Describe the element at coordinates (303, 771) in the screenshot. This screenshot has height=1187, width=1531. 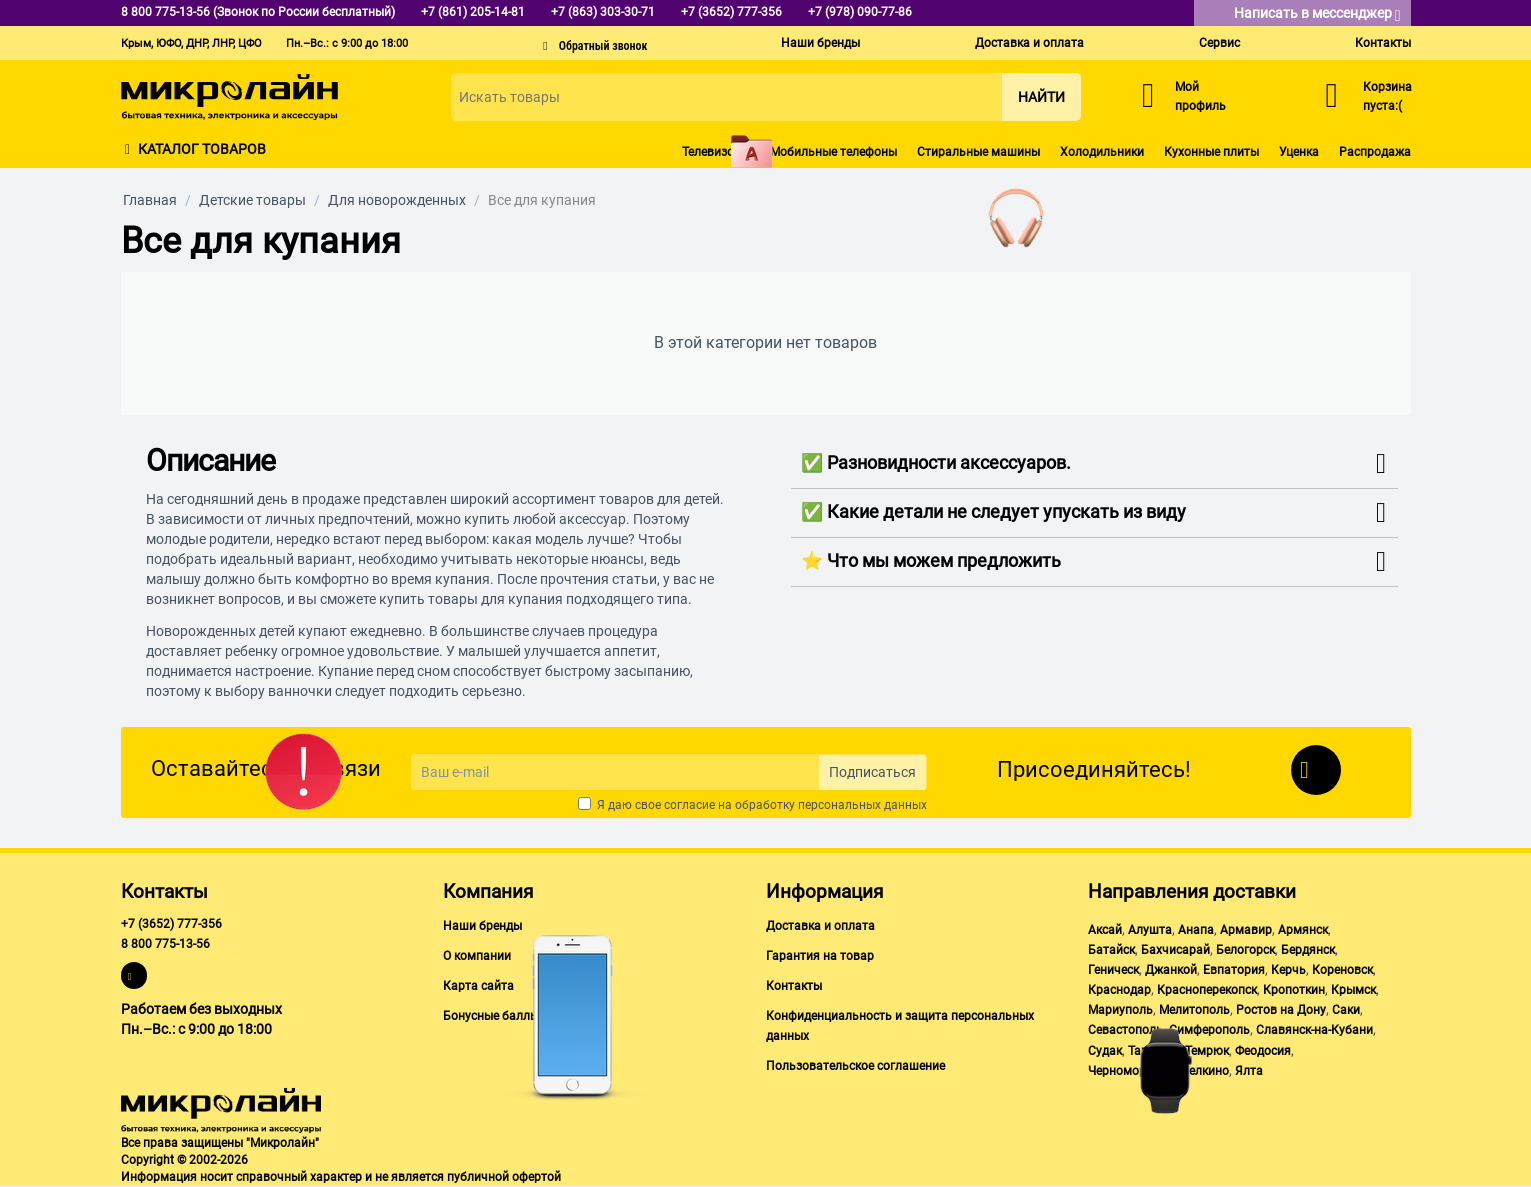
I see `indicates a warning or alert requiring attention` at that location.